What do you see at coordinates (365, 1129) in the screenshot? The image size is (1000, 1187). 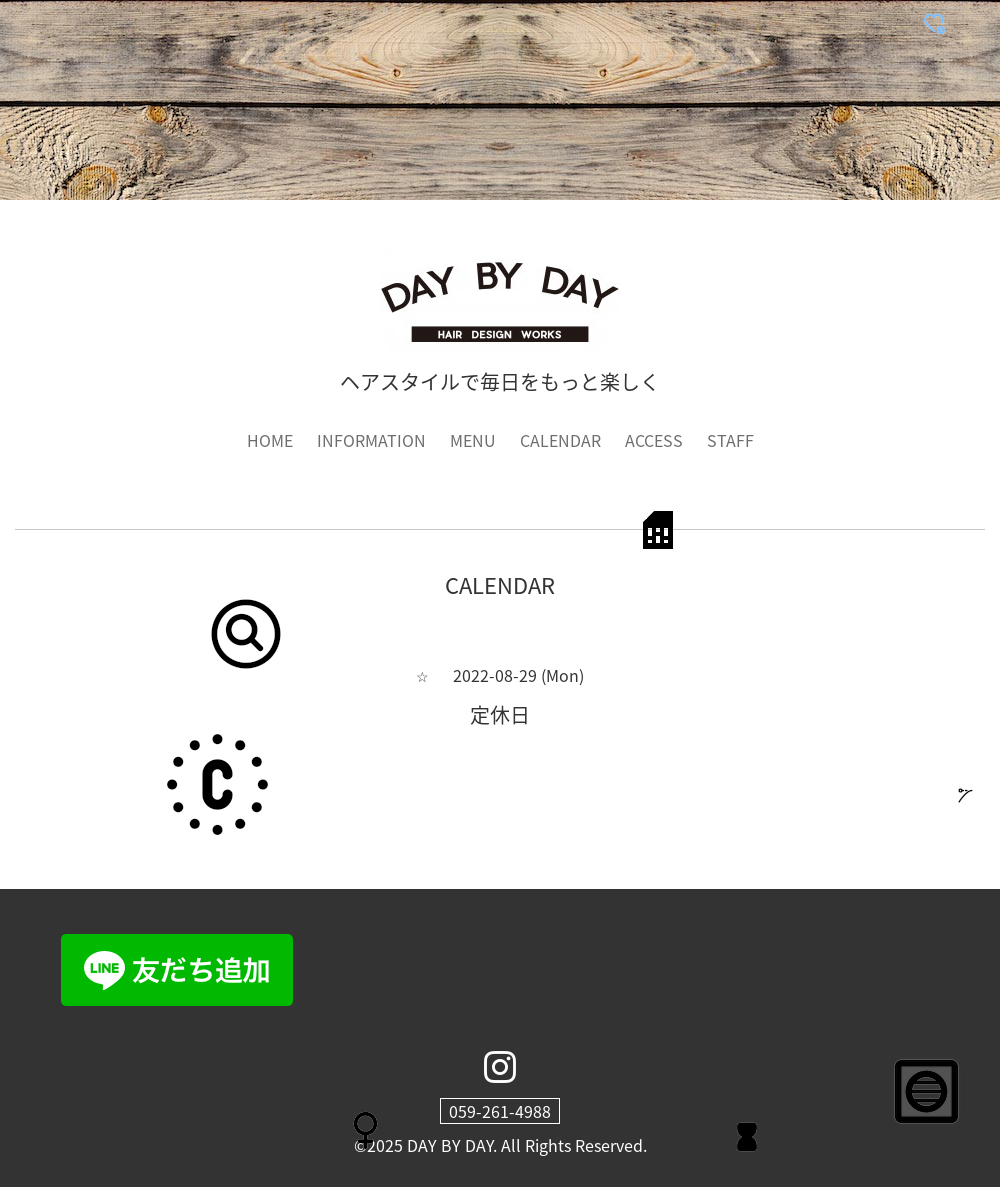 I see `indicates female gender option` at bounding box center [365, 1129].